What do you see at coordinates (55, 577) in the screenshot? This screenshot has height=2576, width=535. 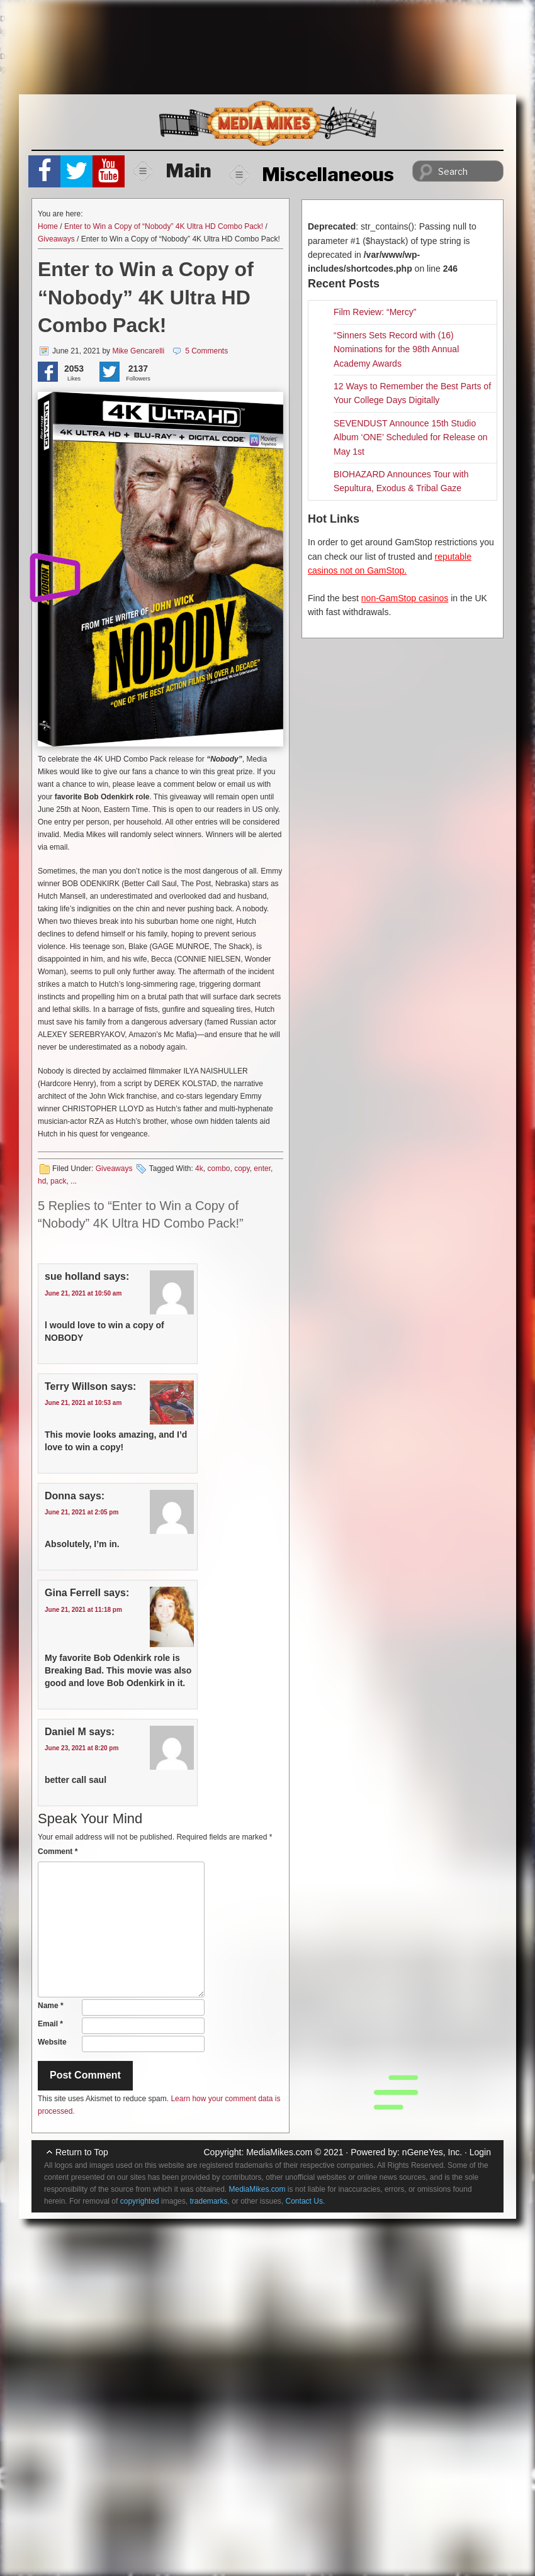 I see `skew or shear object horizontally` at bounding box center [55, 577].